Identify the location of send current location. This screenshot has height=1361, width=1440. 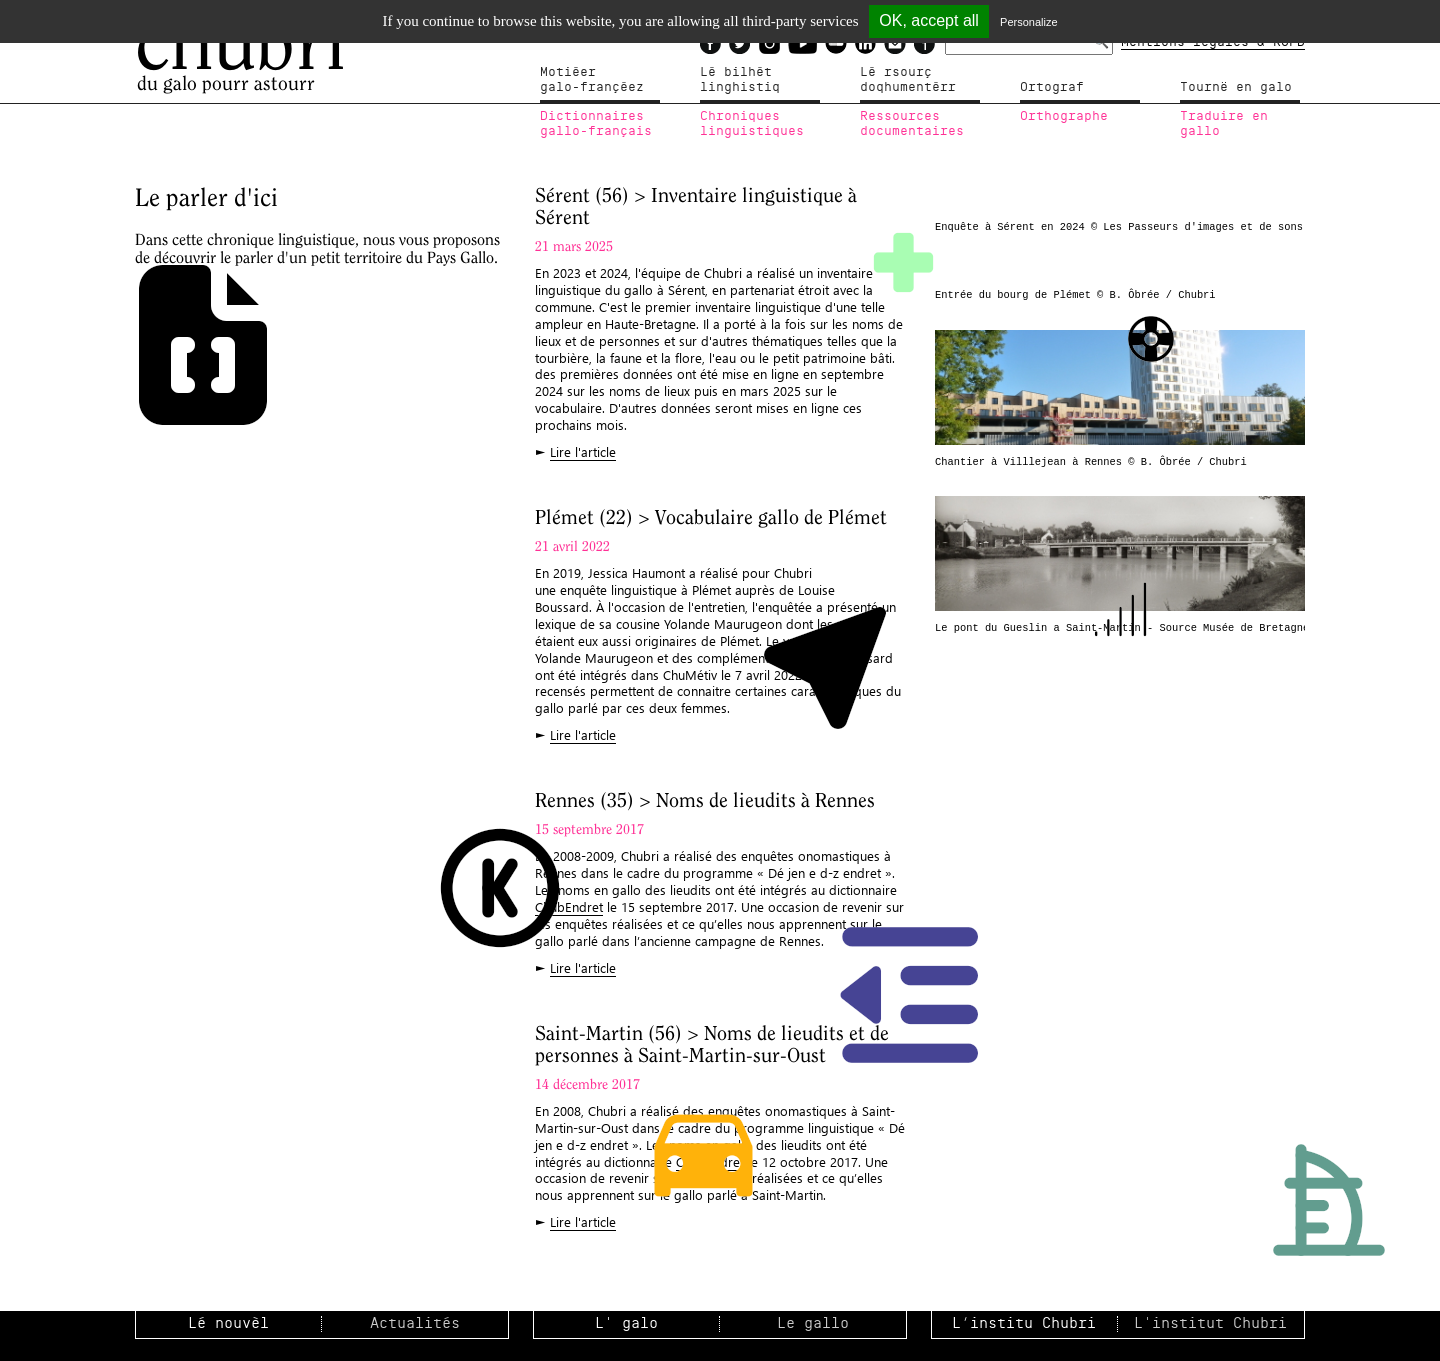
(826, 667).